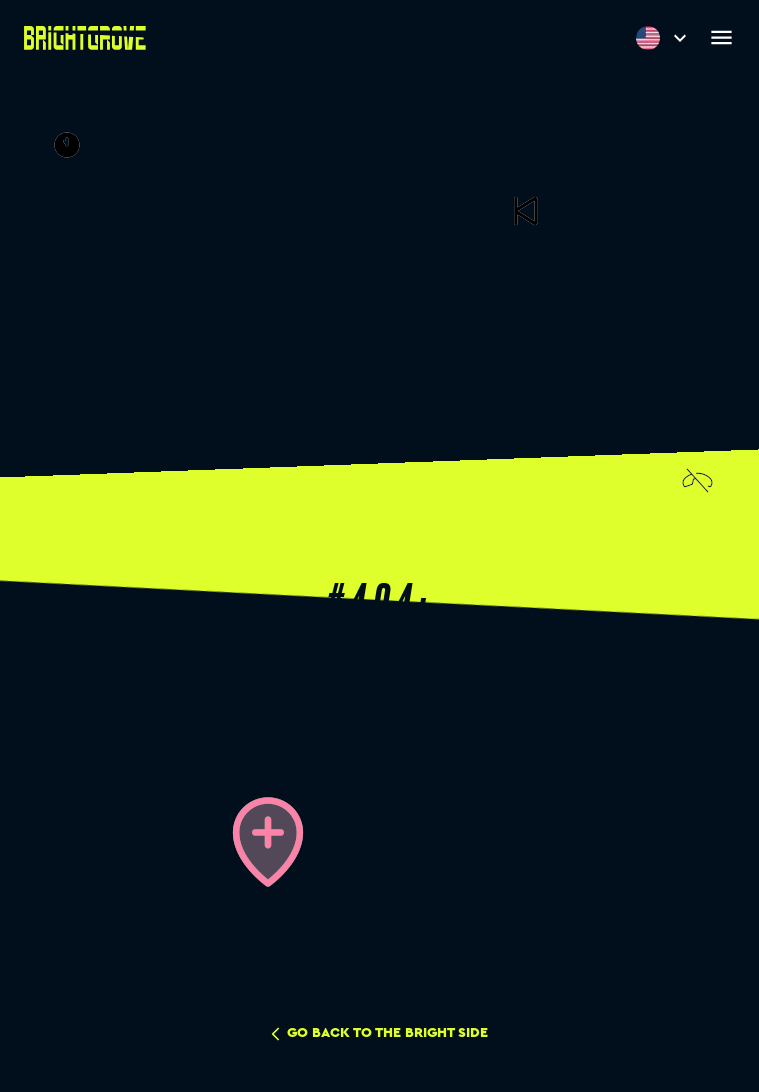 The image size is (759, 1092). What do you see at coordinates (67, 145) in the screenshot?
I see `indicates time at 11 o'clock` at bounding box center [67, 145].